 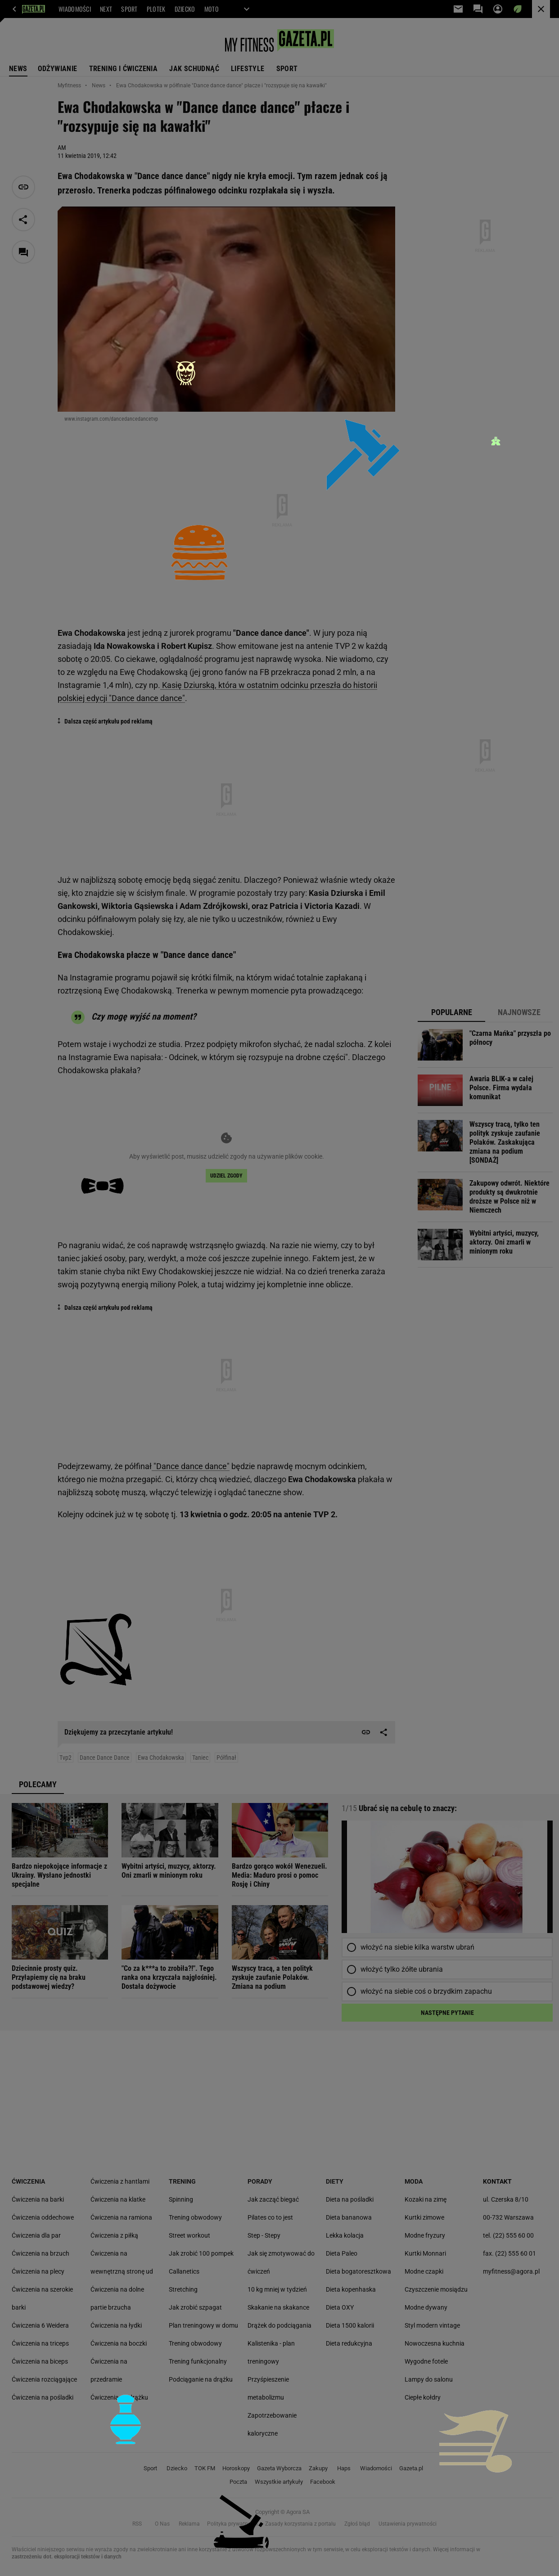 I want to click on access building or crafting tools, so click(x=365, y=457).